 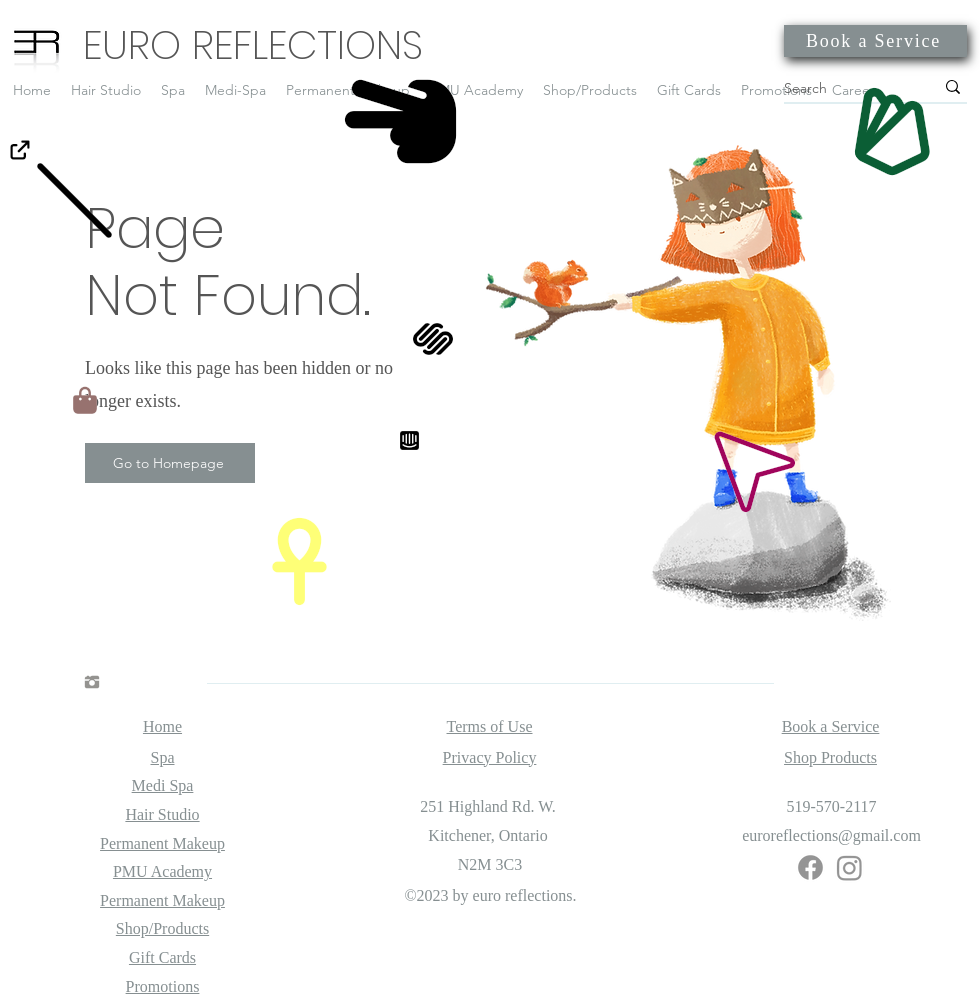 I want to click on select scissors in rock-paper-scissors game, so click(x=400, y=121).